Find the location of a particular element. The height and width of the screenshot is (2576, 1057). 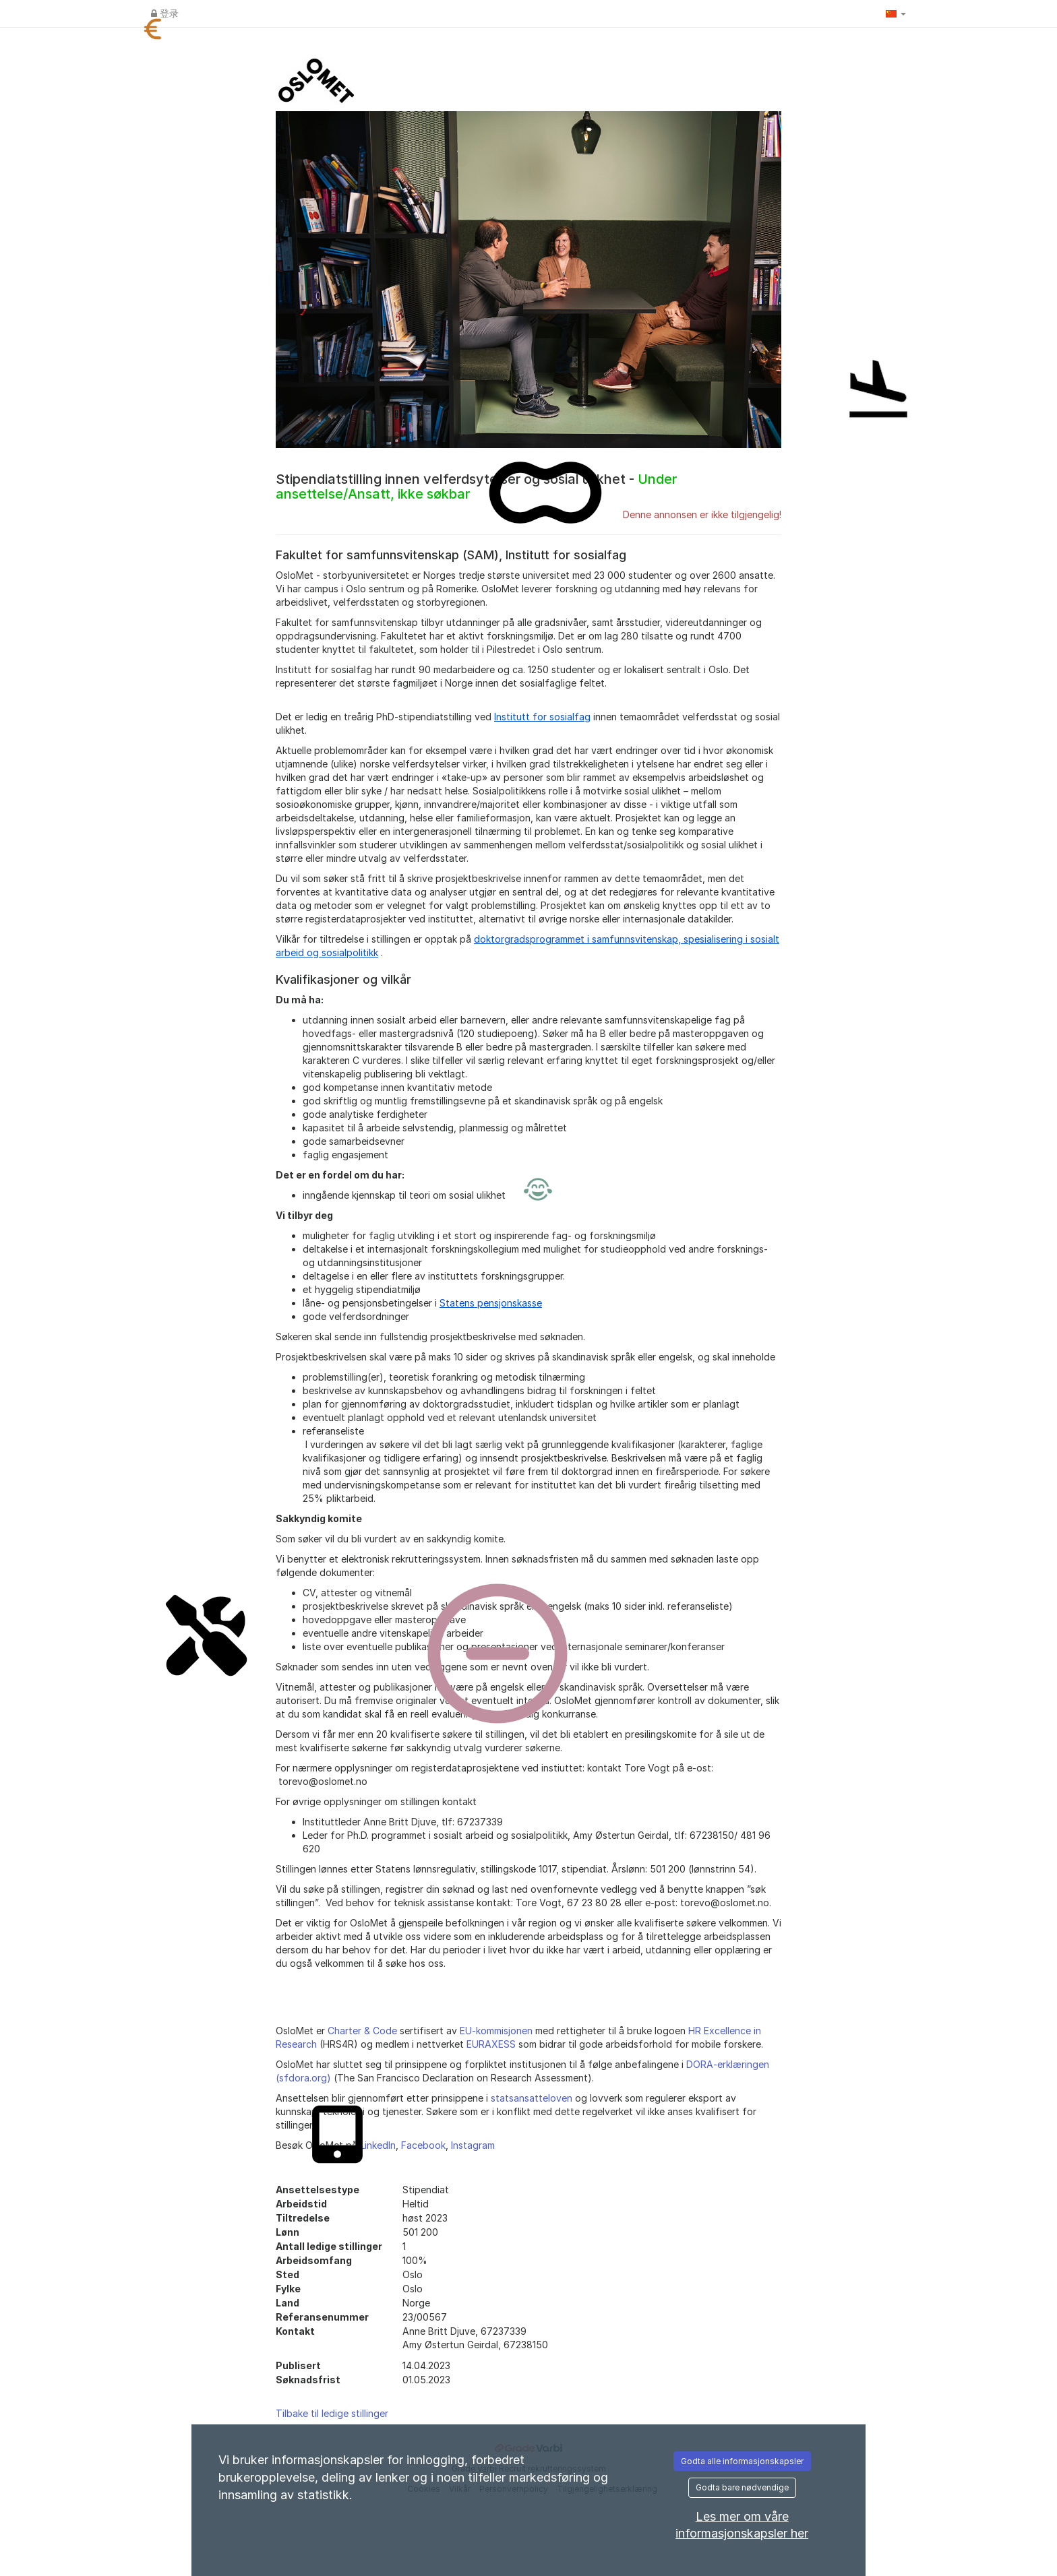

remove an item from a list or collection is located at coordinates (497, 1654).